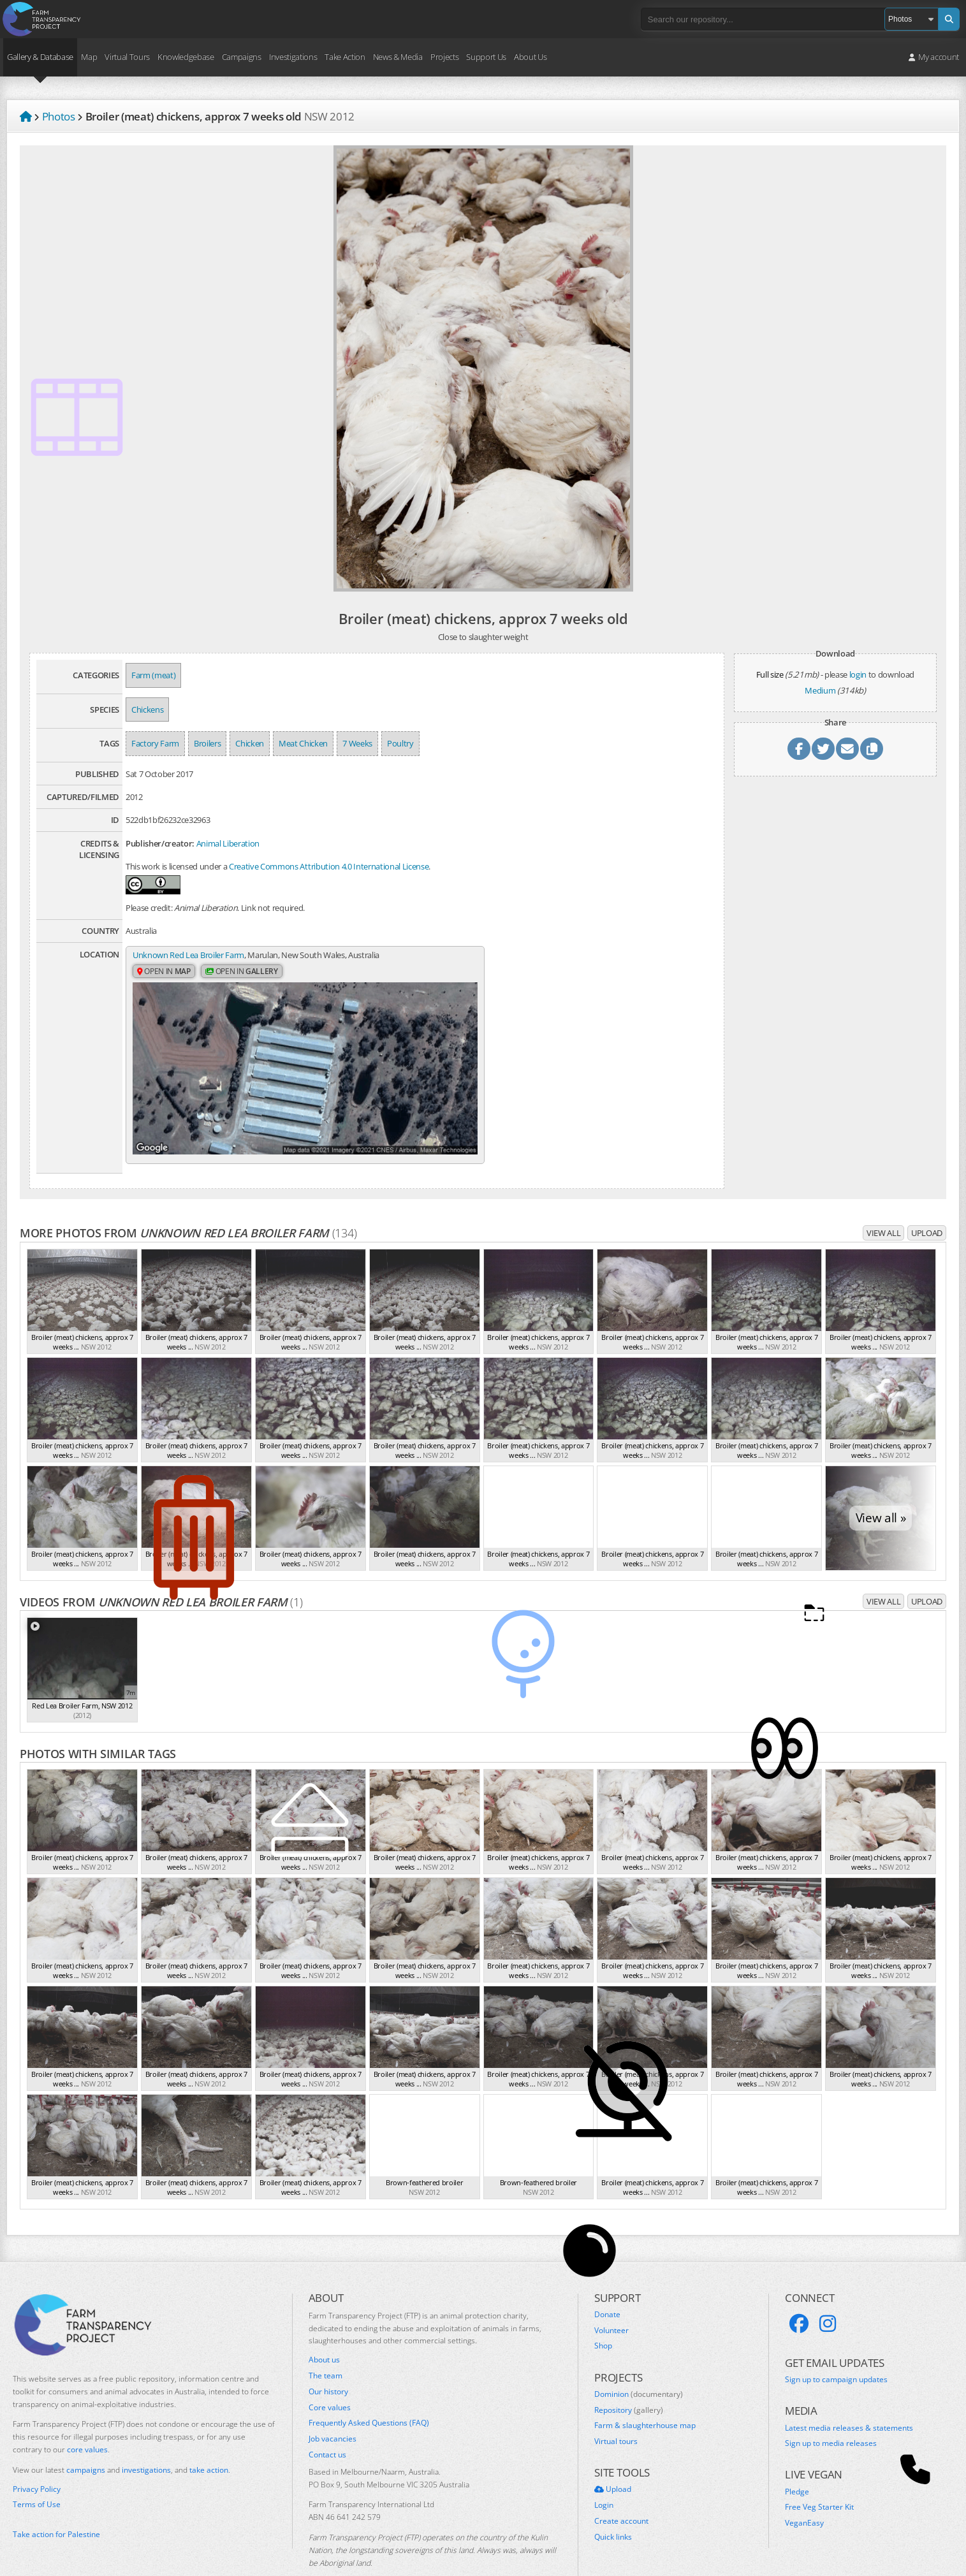 The height and width of the screenshot is (2576, 966). Describe the element at coordinates (194, 1539) in the screenshot. I see `access travel or trip planning features` at that location.